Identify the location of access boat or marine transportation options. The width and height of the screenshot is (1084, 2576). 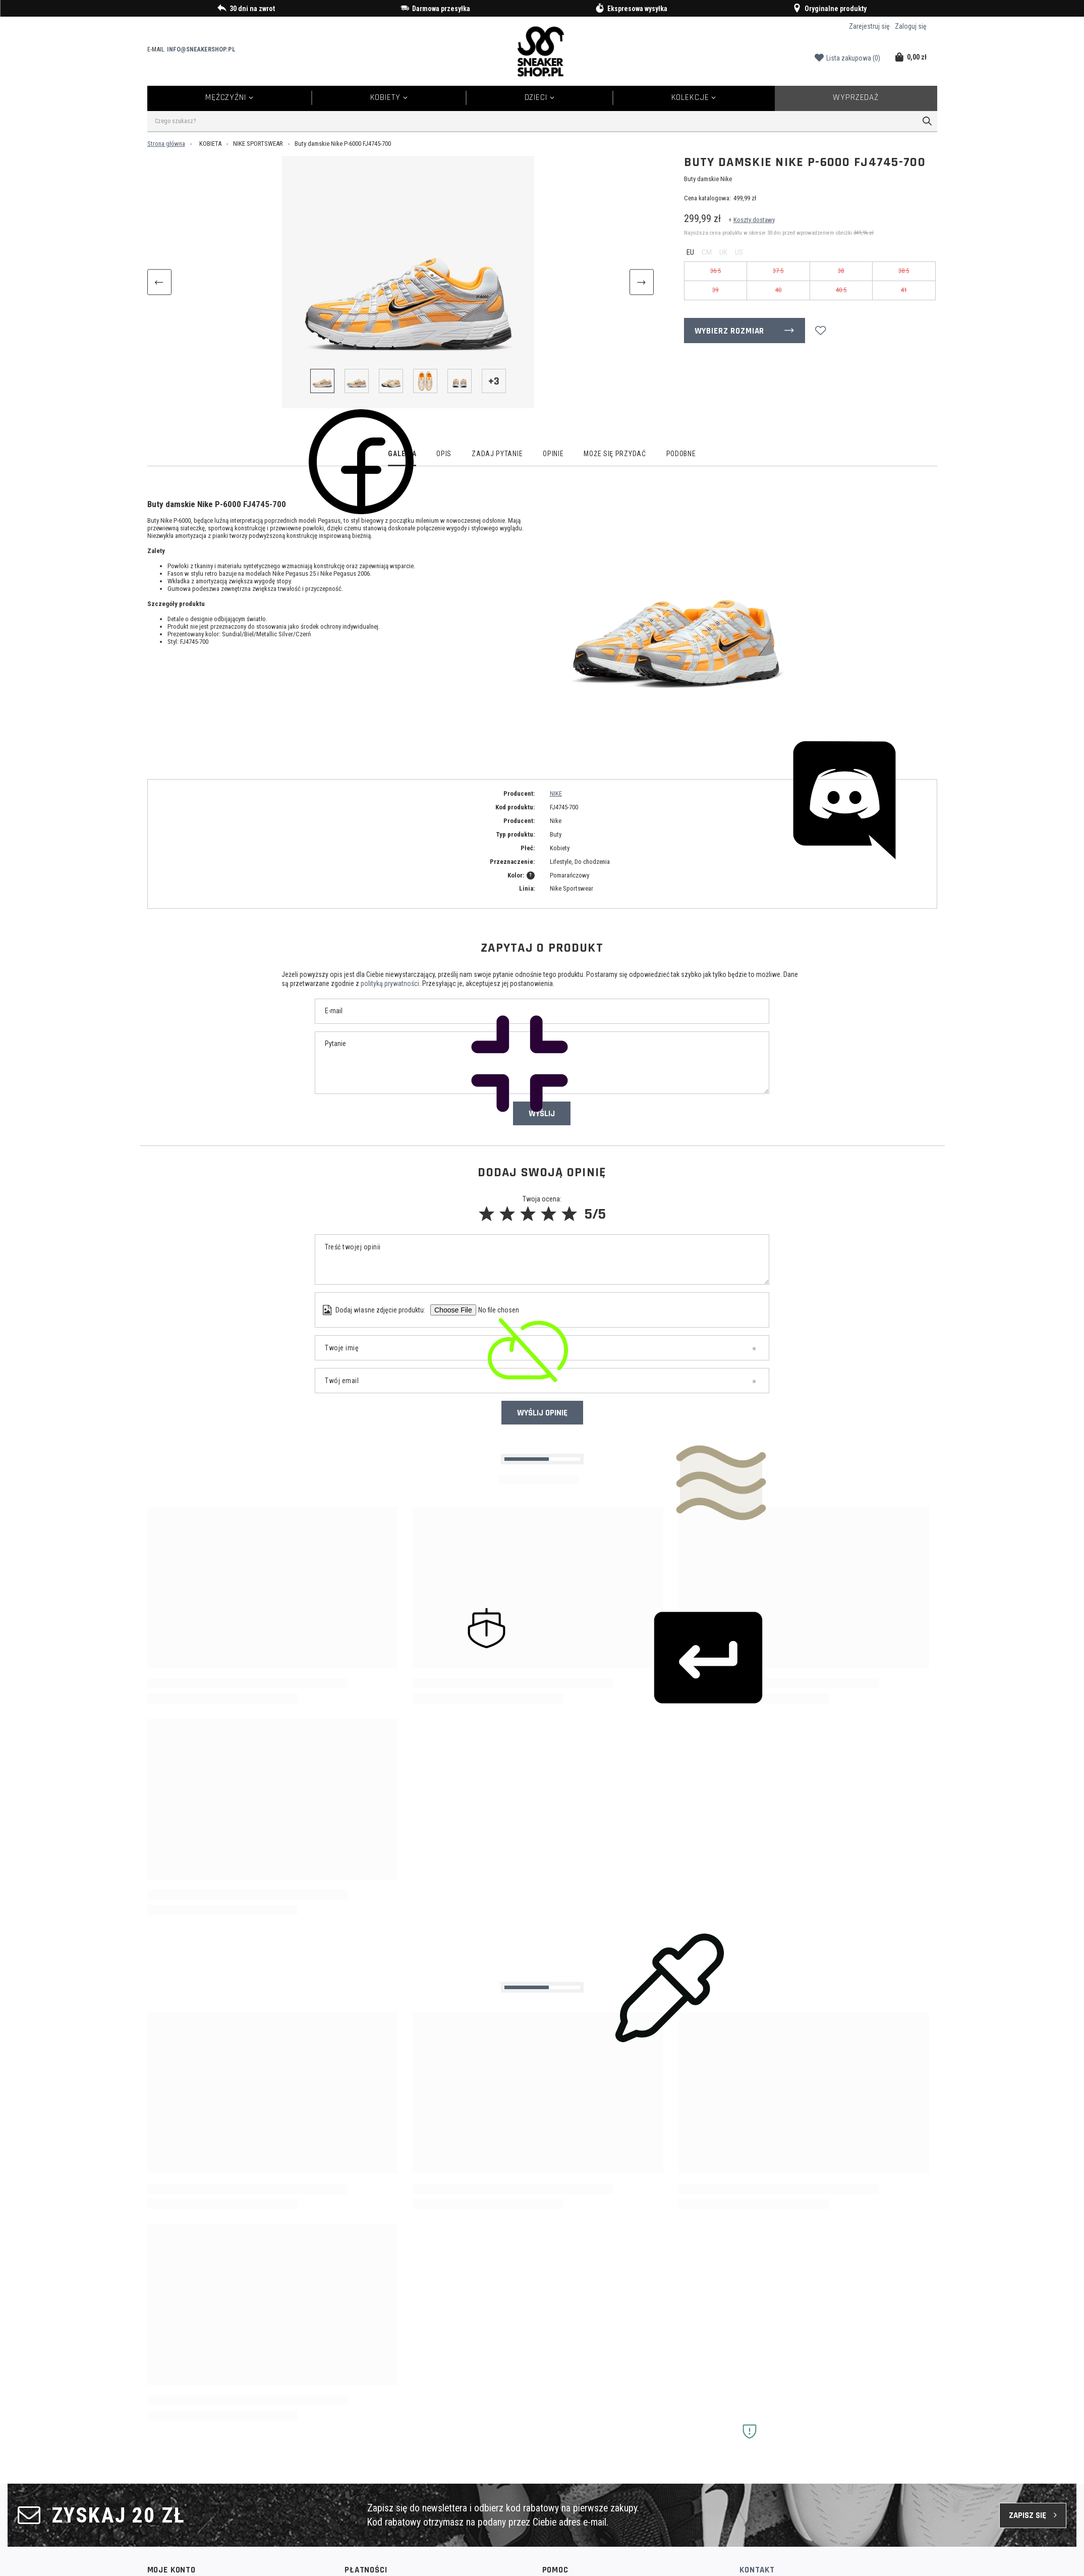
(486, 1628).